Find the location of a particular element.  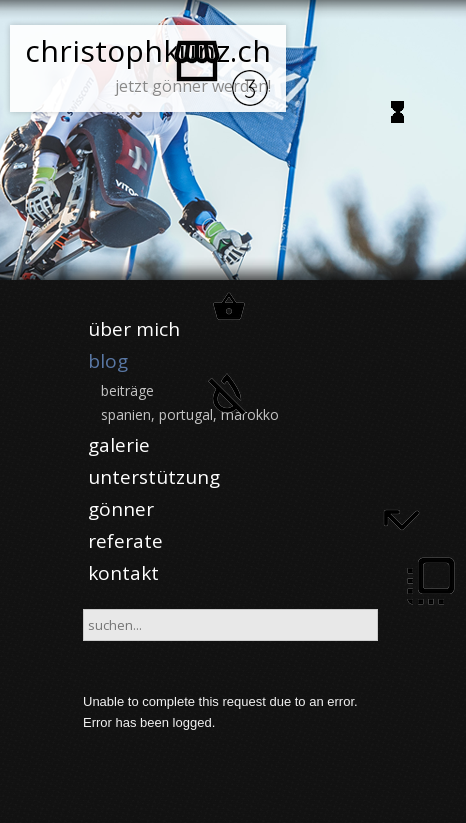

indicates a missed incoming call is located at coordinates (402, 520).